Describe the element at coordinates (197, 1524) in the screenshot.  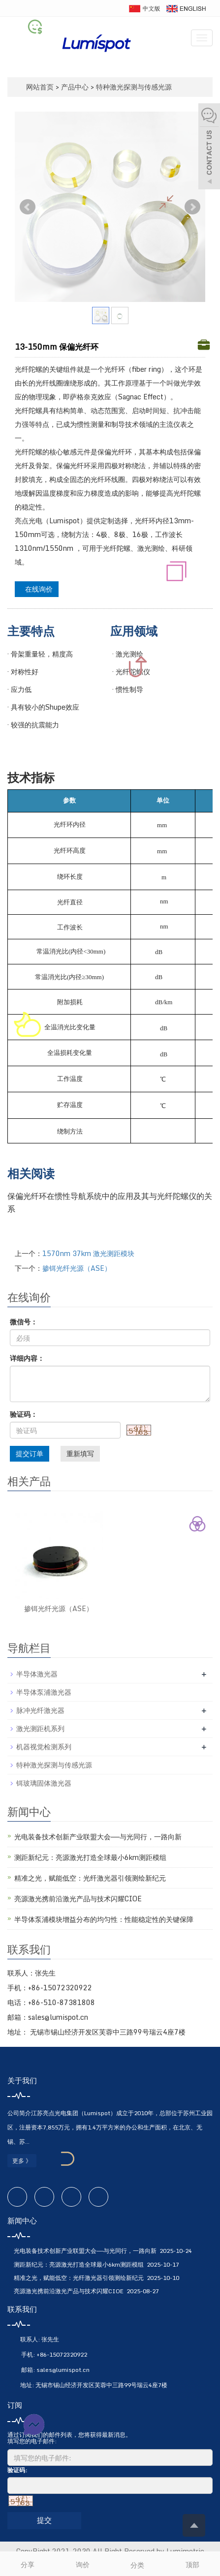
I see `shows overlapping or intersecting data sets` at that location.